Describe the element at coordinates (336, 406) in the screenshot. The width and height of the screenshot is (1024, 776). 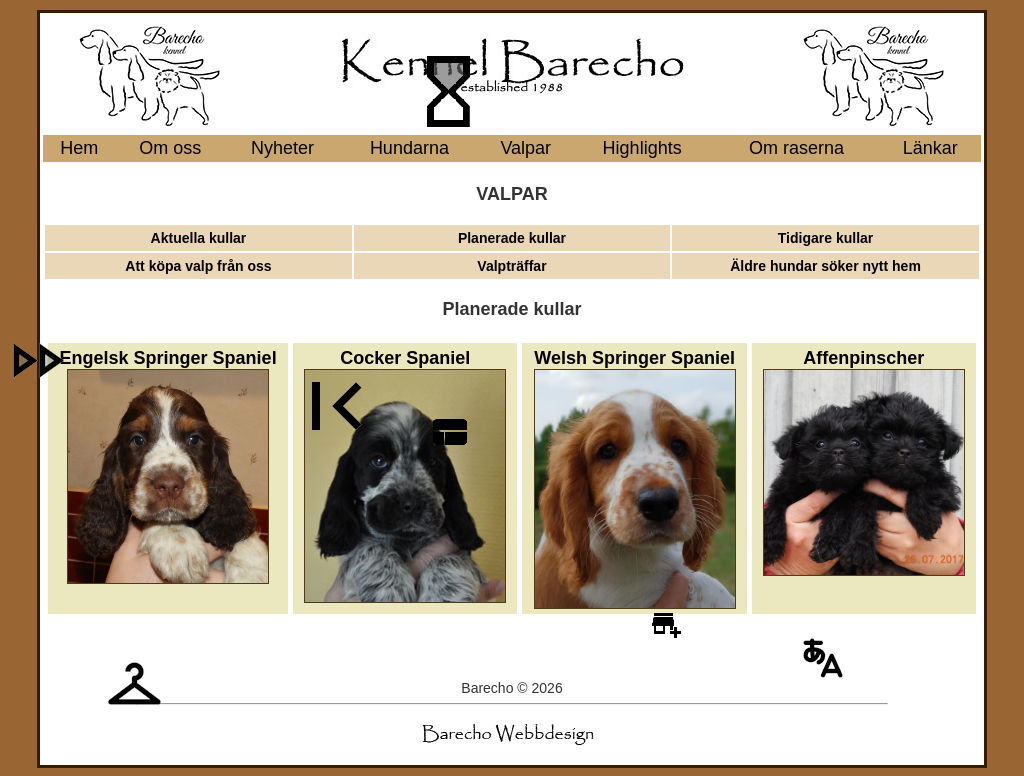
I see `go to first page` at that location.